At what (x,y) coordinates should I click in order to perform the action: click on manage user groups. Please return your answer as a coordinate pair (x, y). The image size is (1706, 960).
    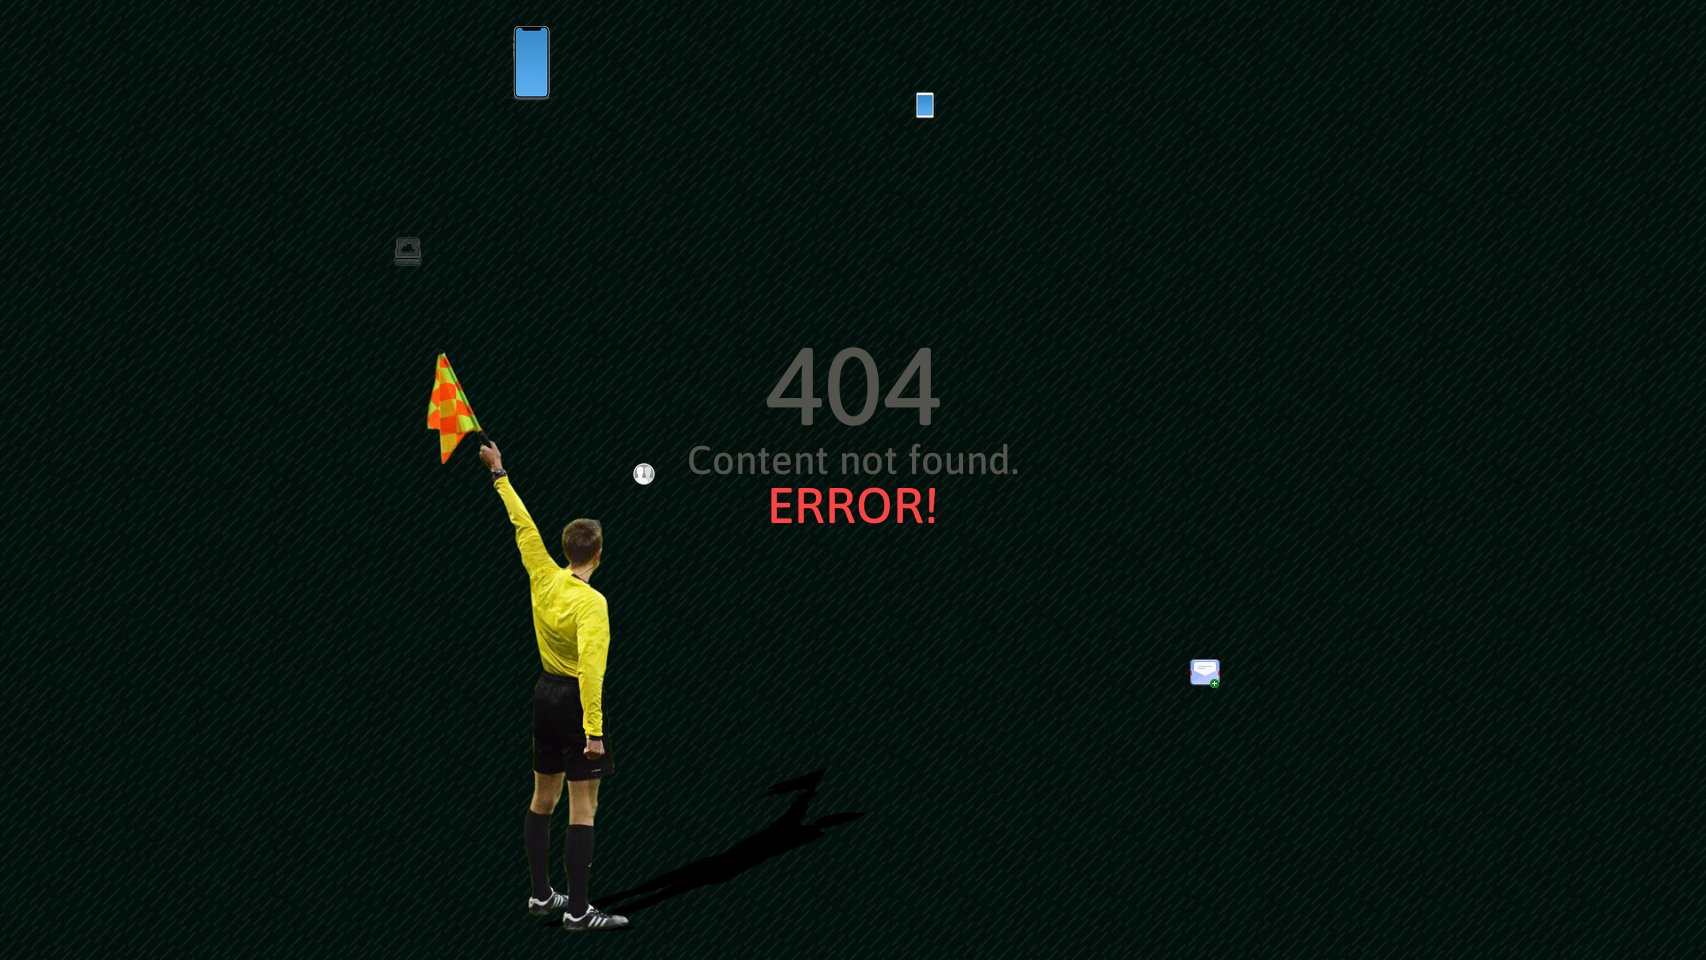
    Looking at the image, I should click on (644, 474).